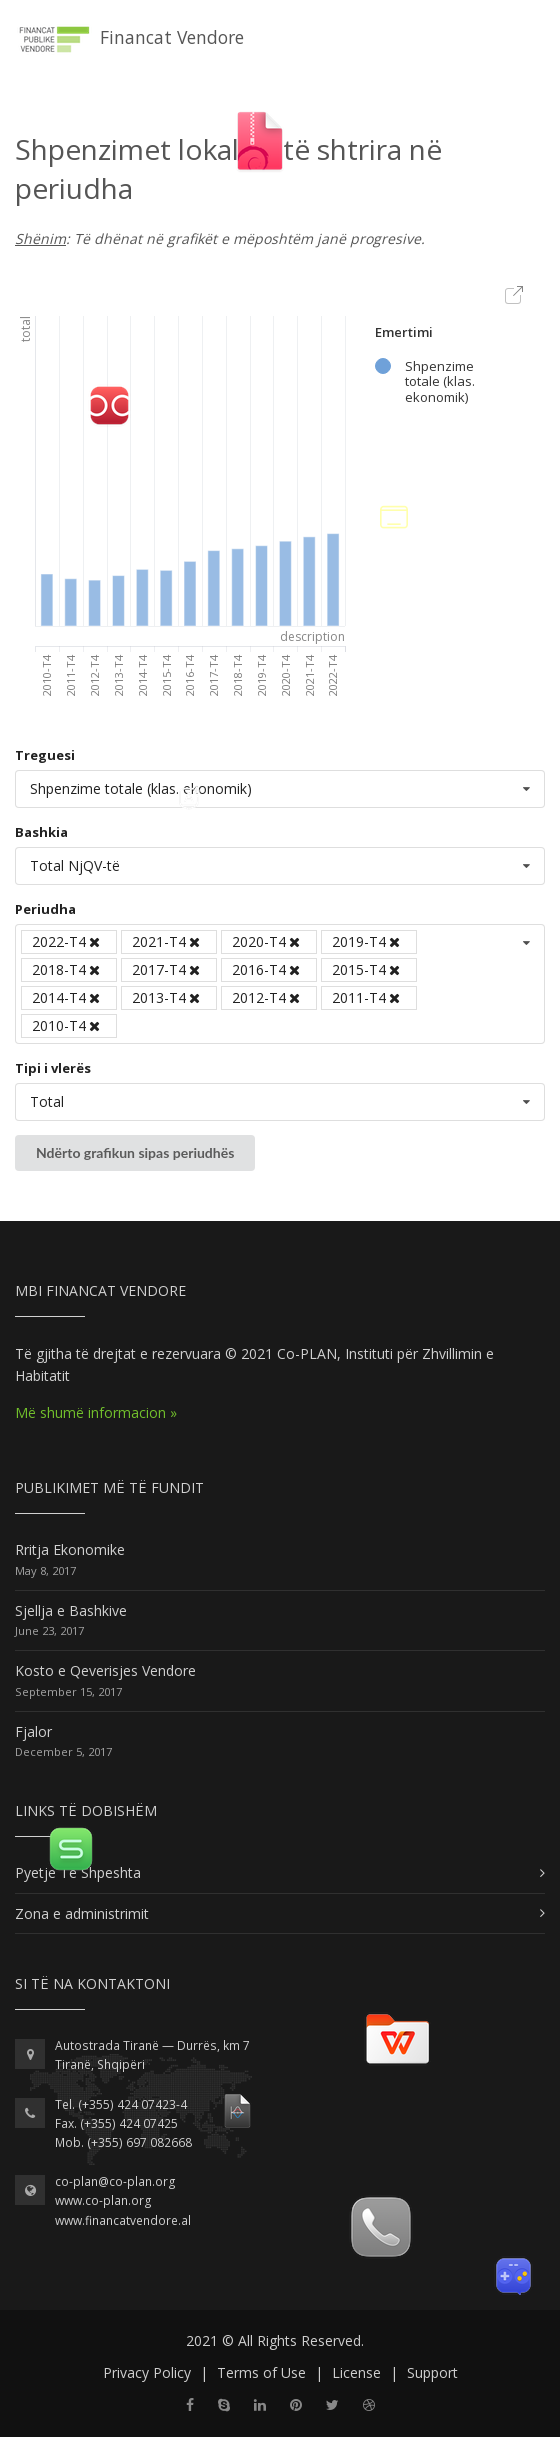  What do you see at coordinates (397, 2040) in the screenshot?
I see `open WPS Office documents folder` at bounding box center [397, 2040].